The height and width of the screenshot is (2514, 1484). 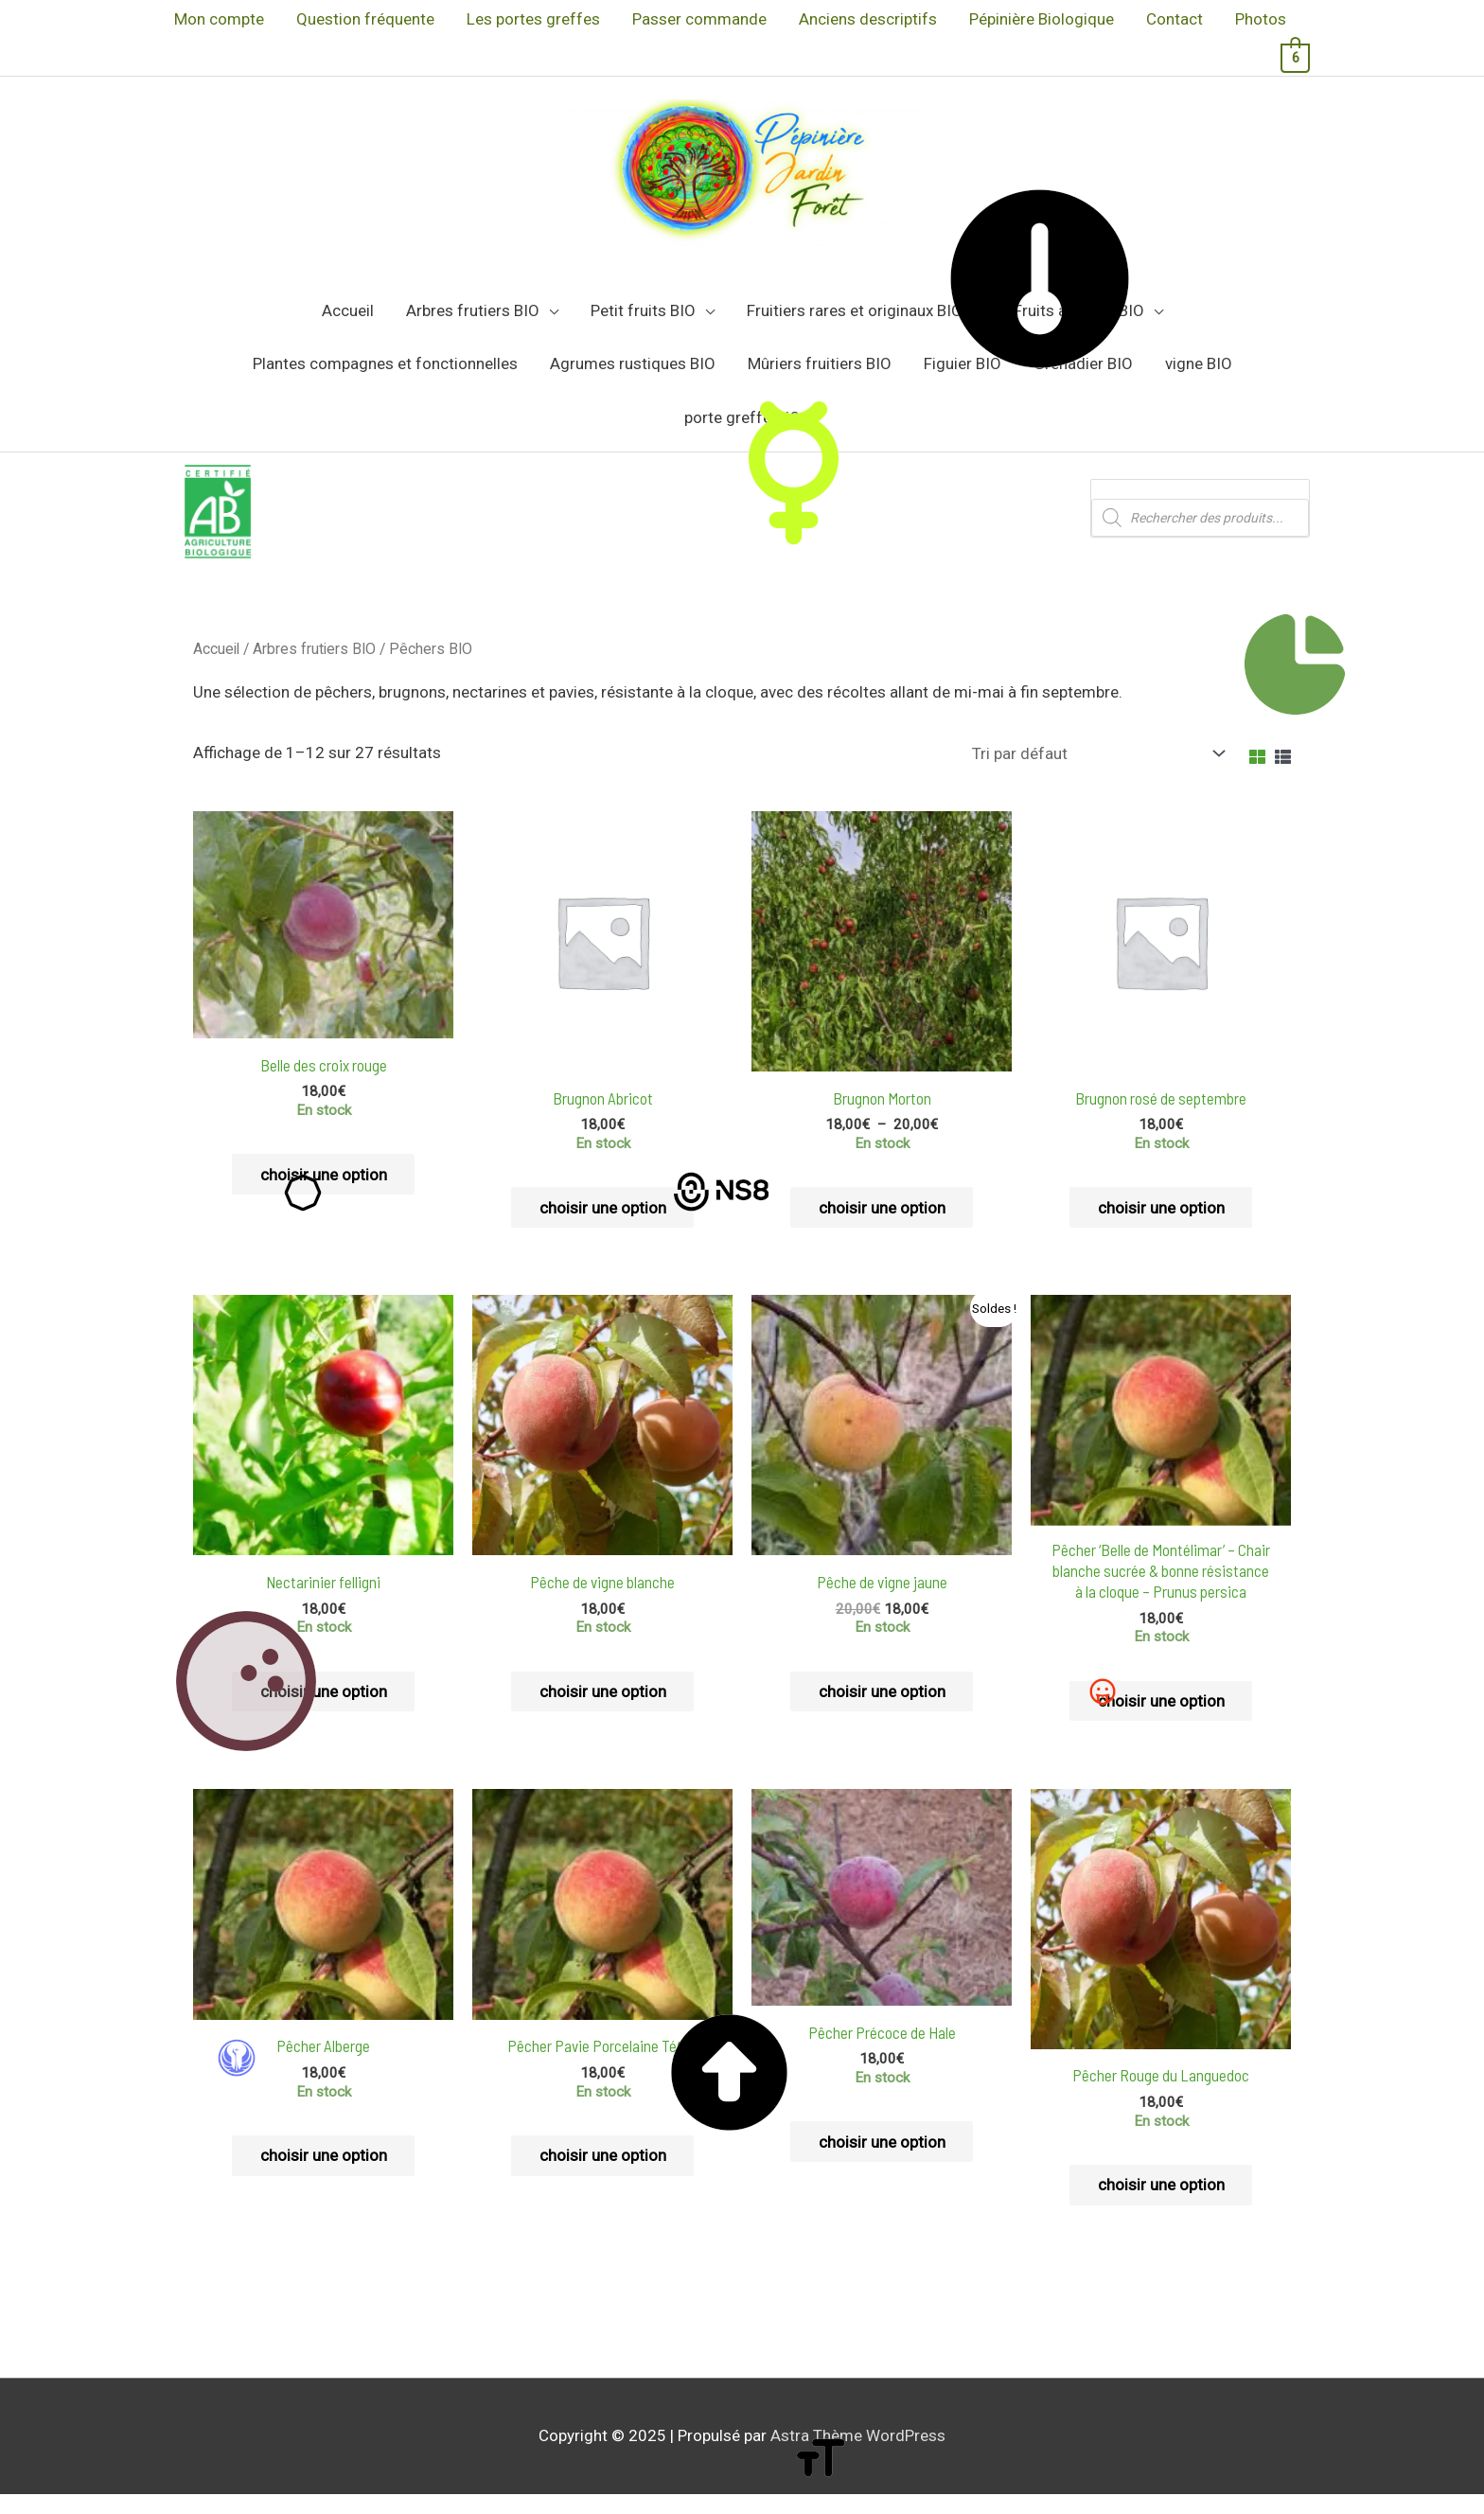 I want to click on upload a file or document, so click(x=729, y=2072).